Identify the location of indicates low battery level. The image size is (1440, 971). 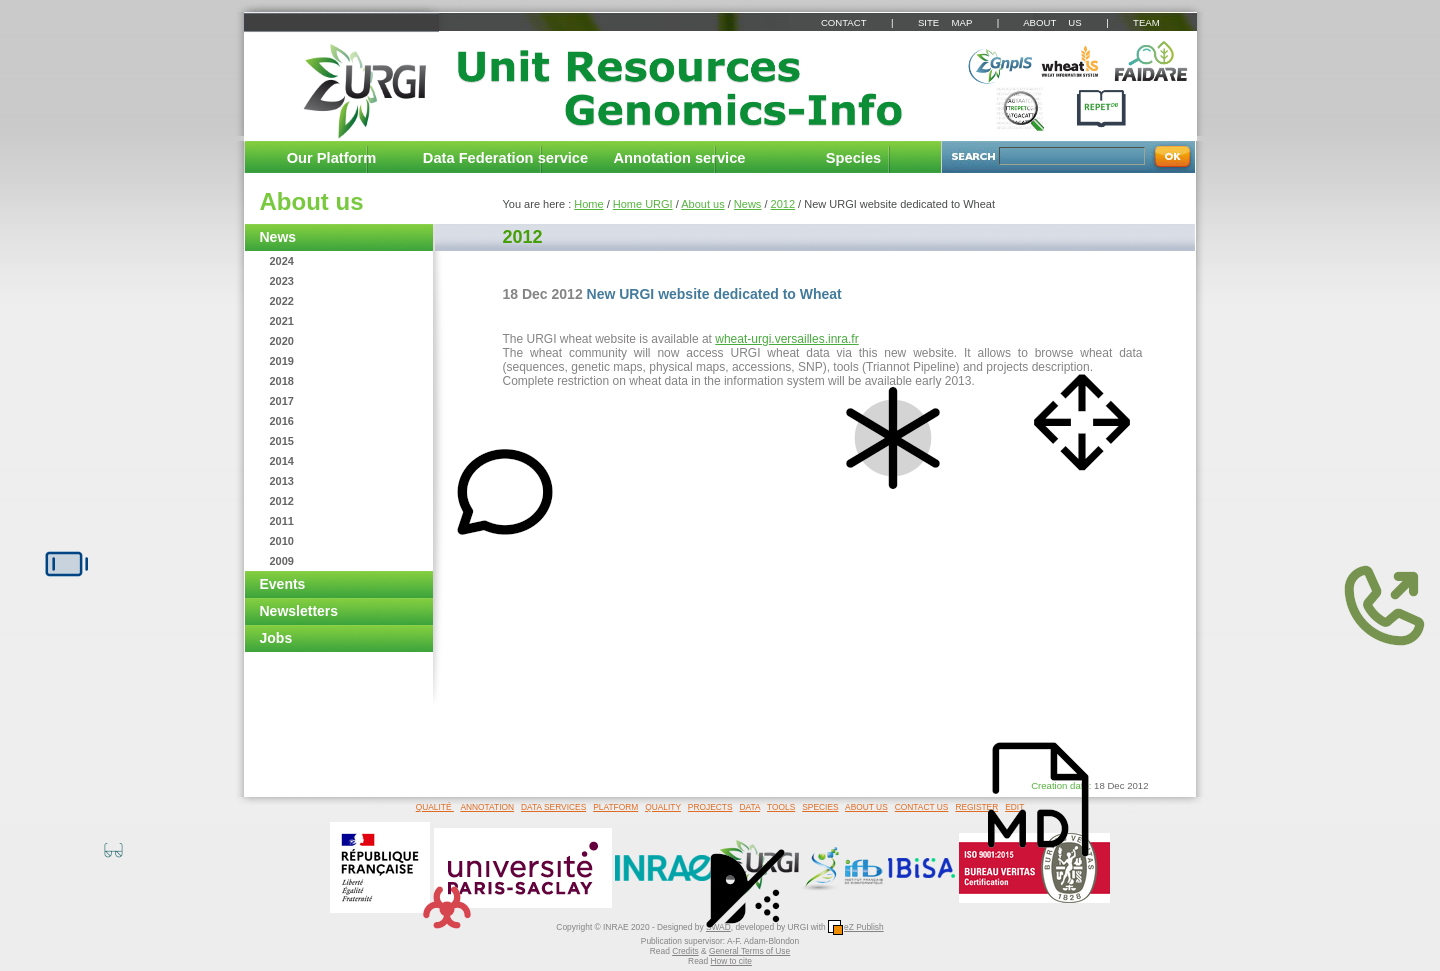
(66, 564).